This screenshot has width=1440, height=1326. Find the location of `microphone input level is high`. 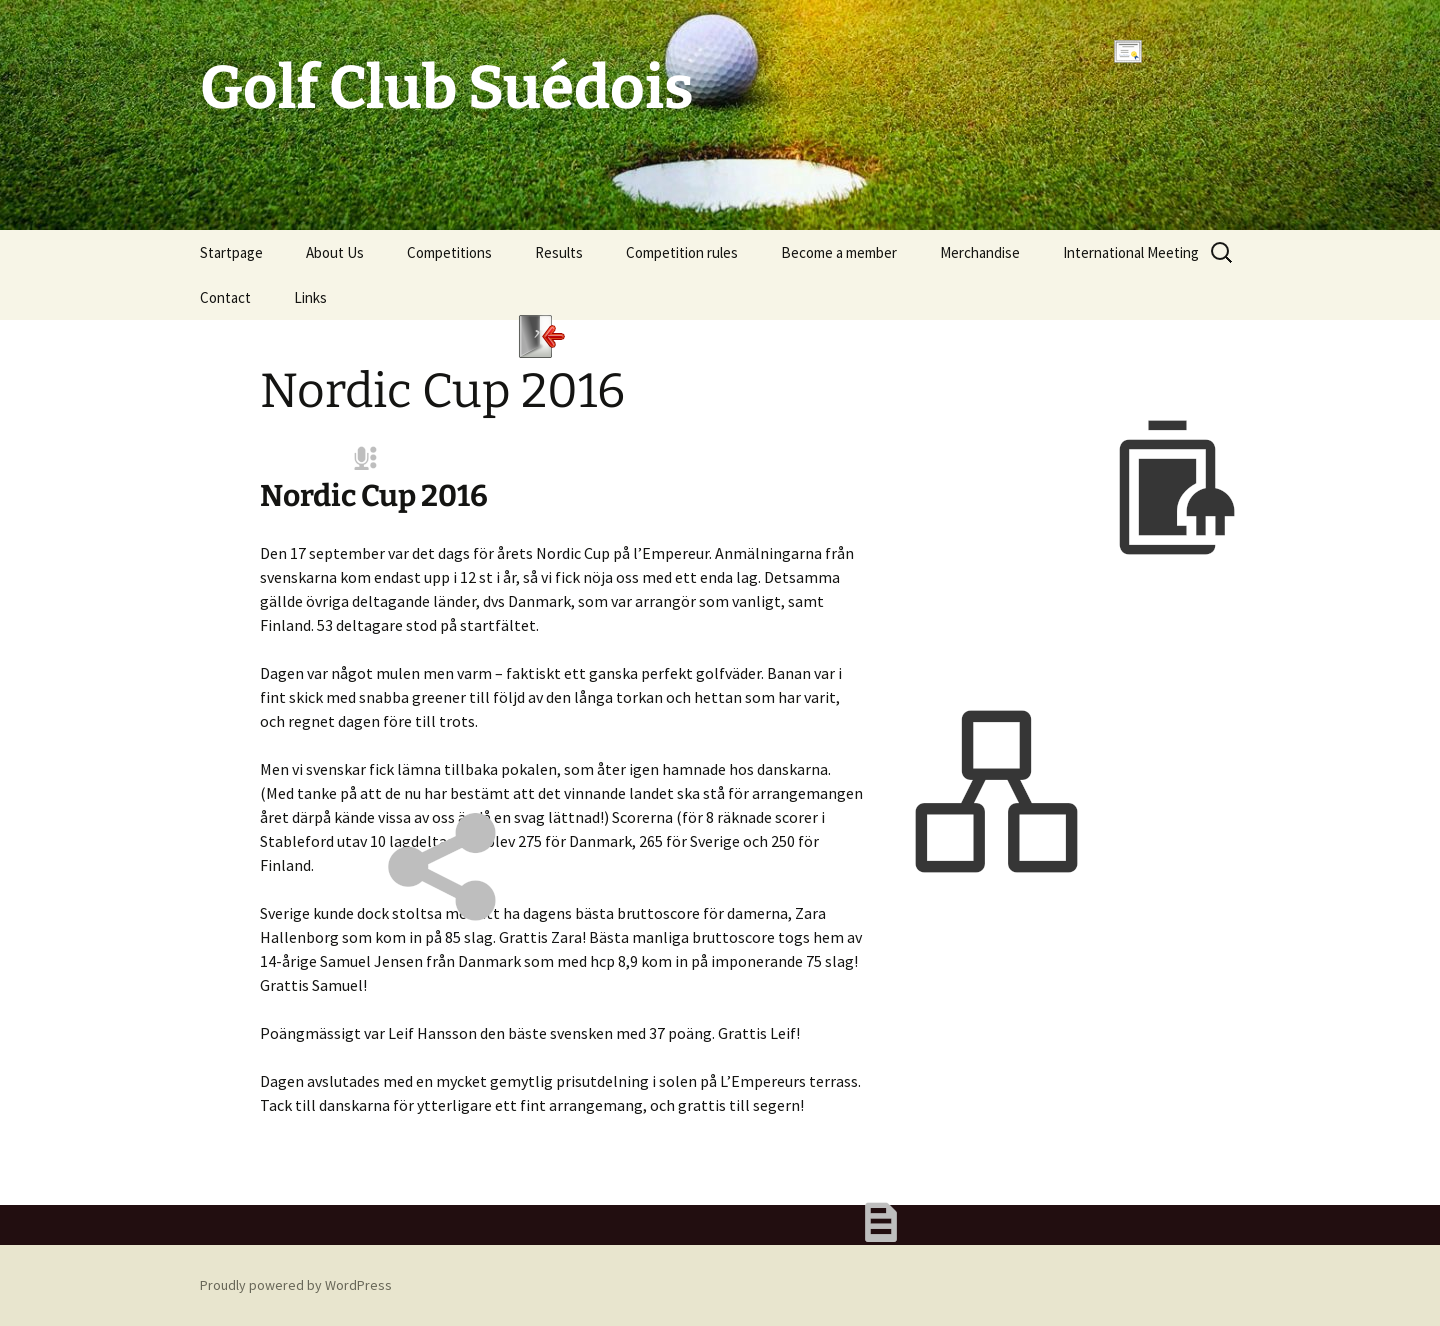

microphone input level is high is located at coordinates (365, 457).